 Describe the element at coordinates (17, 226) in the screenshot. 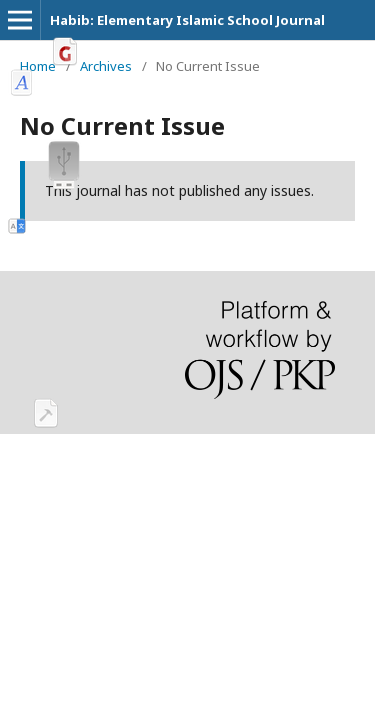

I see `access language and region settings` at that location.